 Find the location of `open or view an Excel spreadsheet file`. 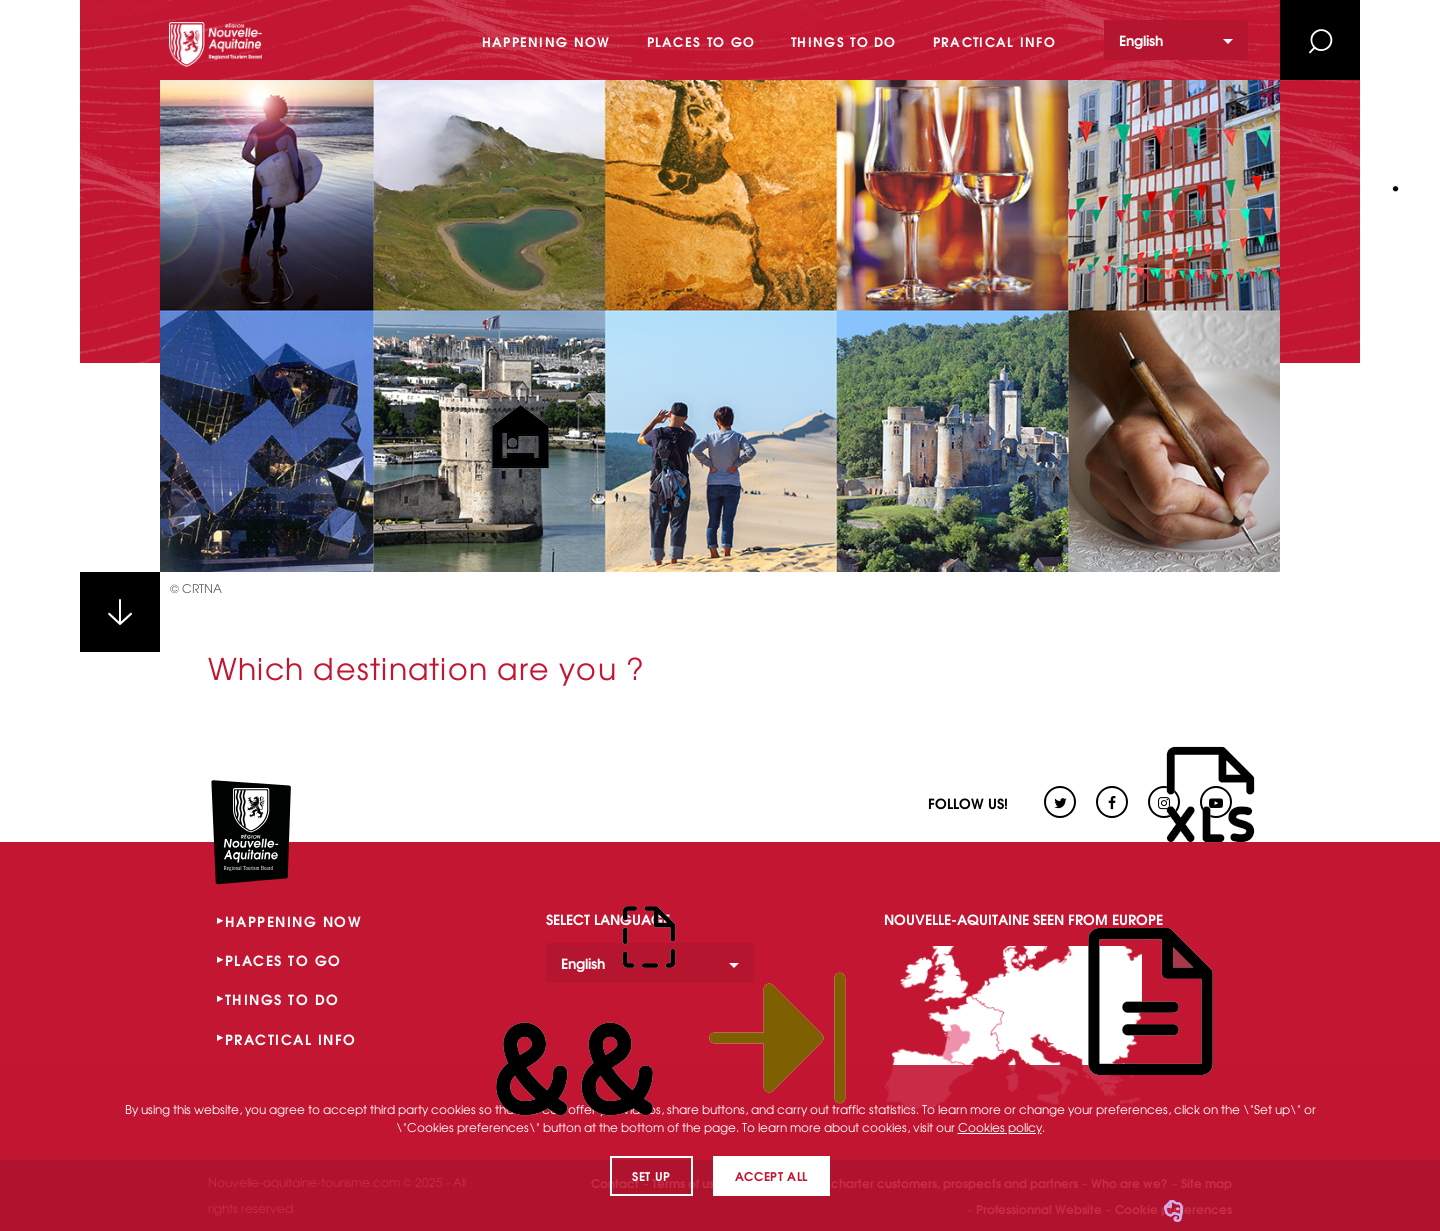

open or view an Excel spreadsheet file is located at coordinates (1210, 798).